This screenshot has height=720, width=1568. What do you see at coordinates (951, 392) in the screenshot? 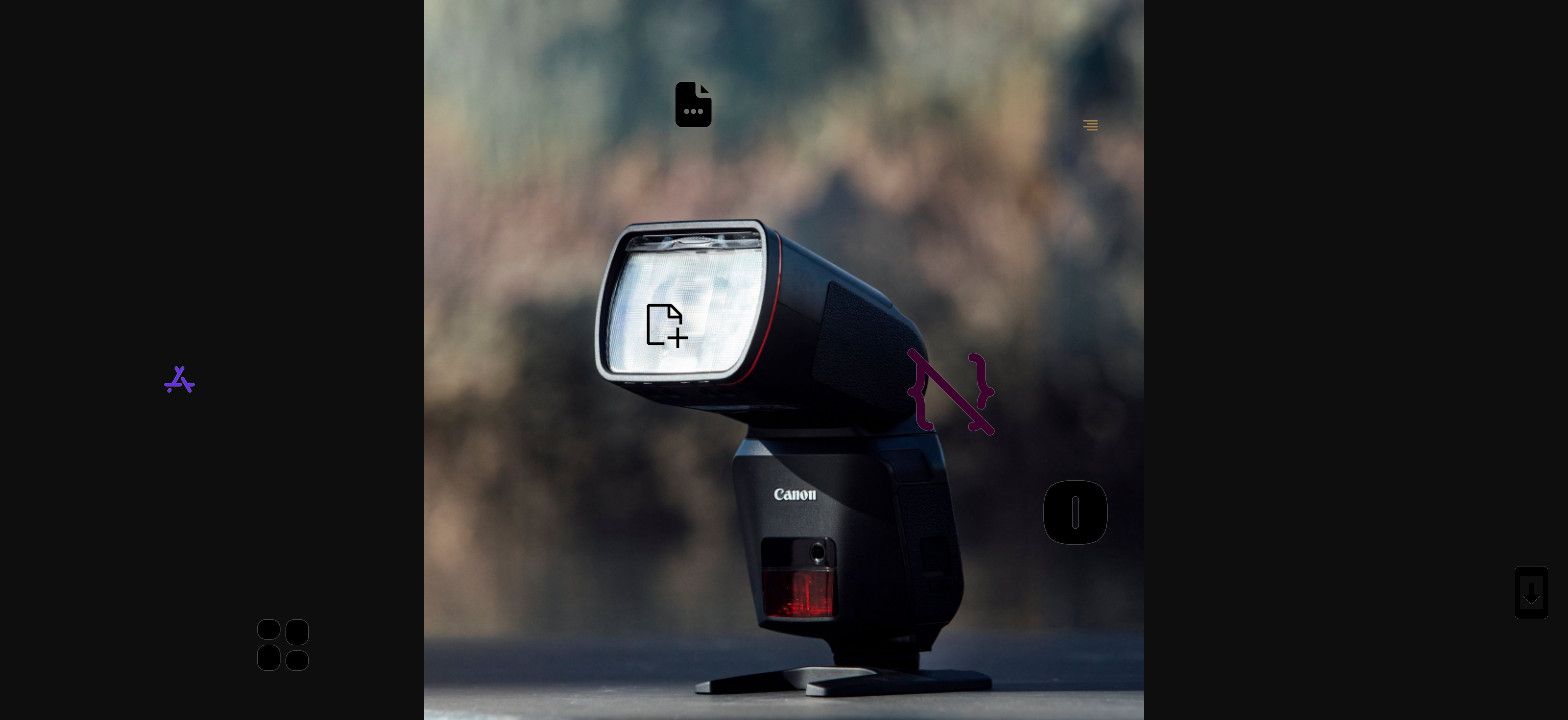
I see `disable code formatting or syntax highlighting` at bounding box center [951, 392].